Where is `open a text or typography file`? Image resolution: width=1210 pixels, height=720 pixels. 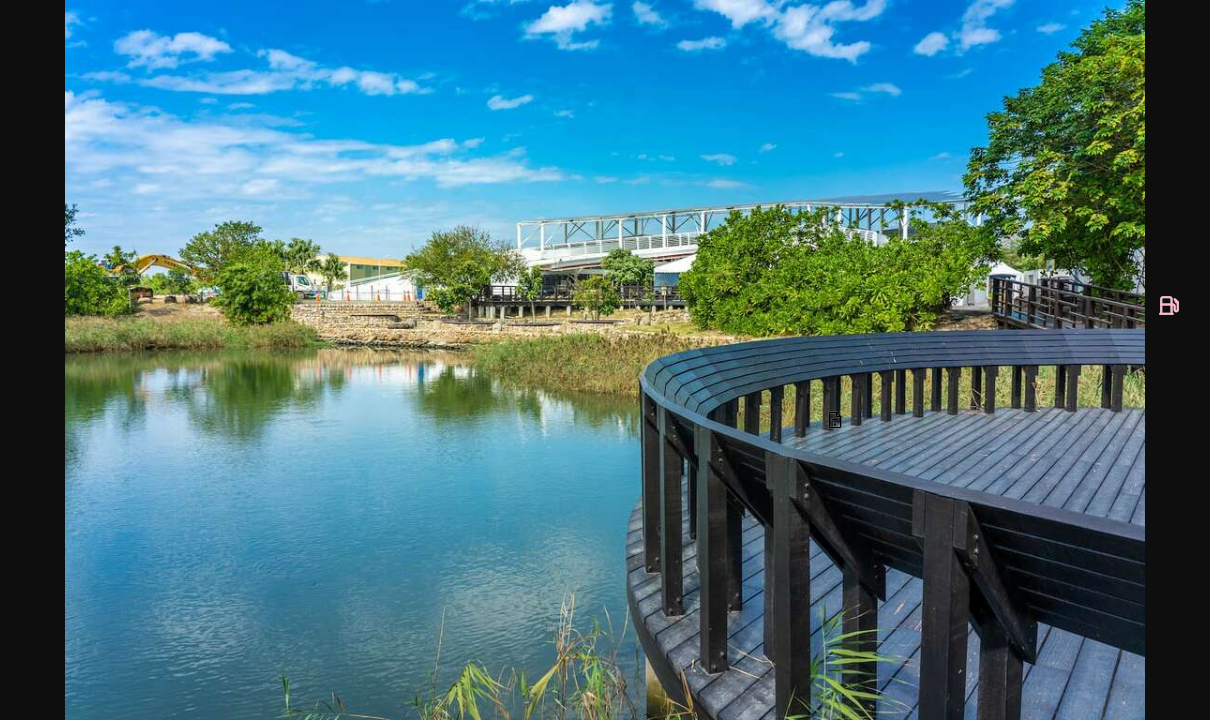
open a text or typography file is located at coordinates (835, 420).